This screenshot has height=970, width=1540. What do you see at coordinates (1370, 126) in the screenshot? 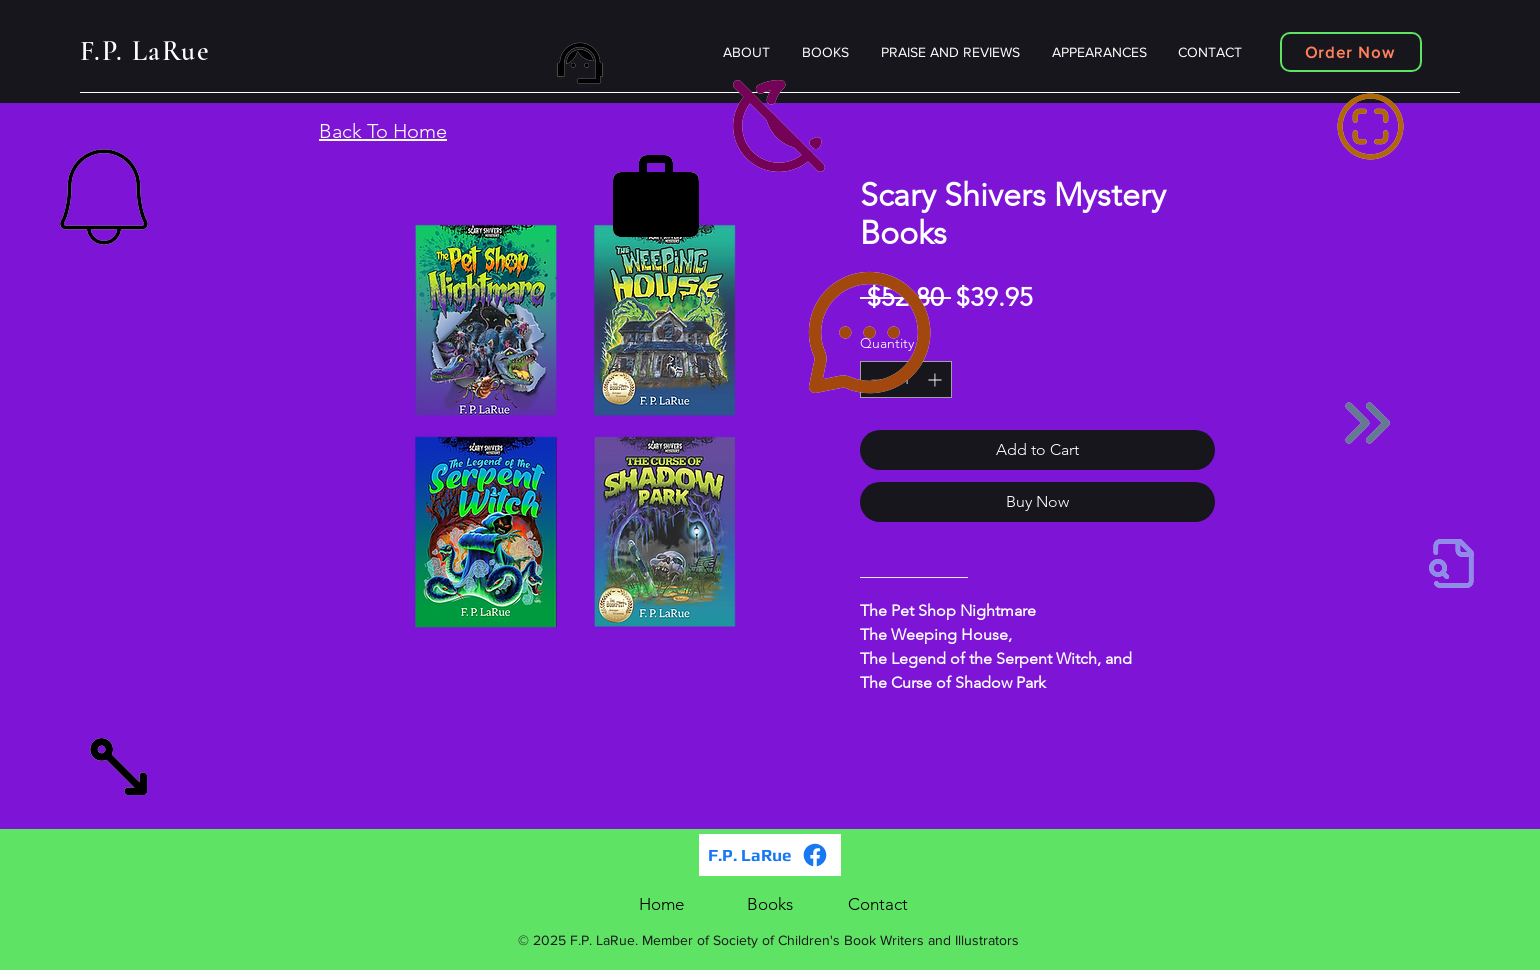
I see `tap to scan a QR code or barcode` at bounding box center [1370, 126].